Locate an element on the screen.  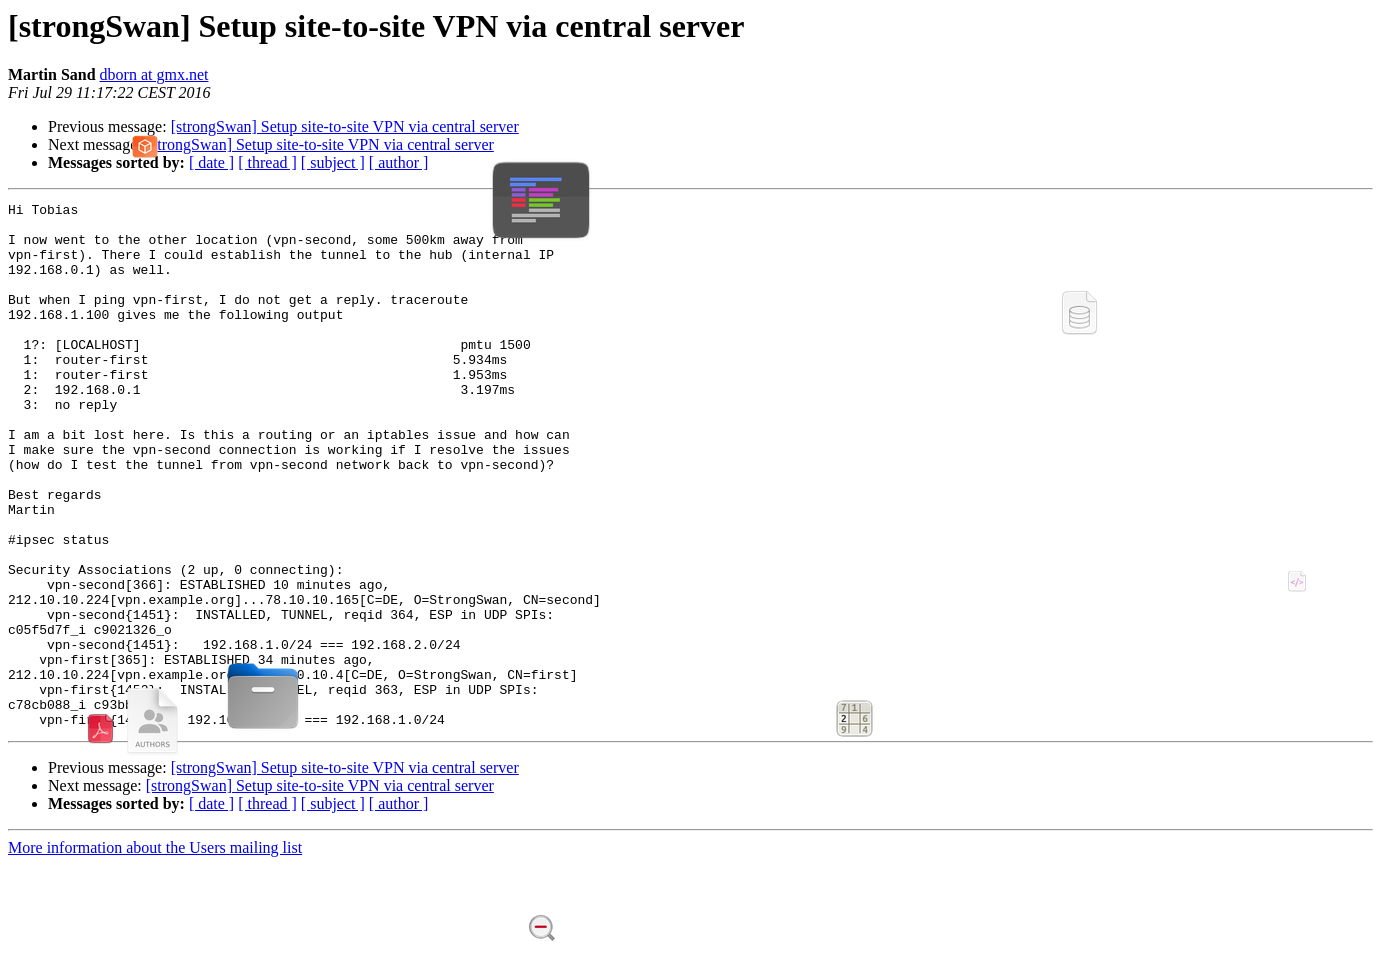
open the sudoku puzzle game is located at coordinates (854, 718).